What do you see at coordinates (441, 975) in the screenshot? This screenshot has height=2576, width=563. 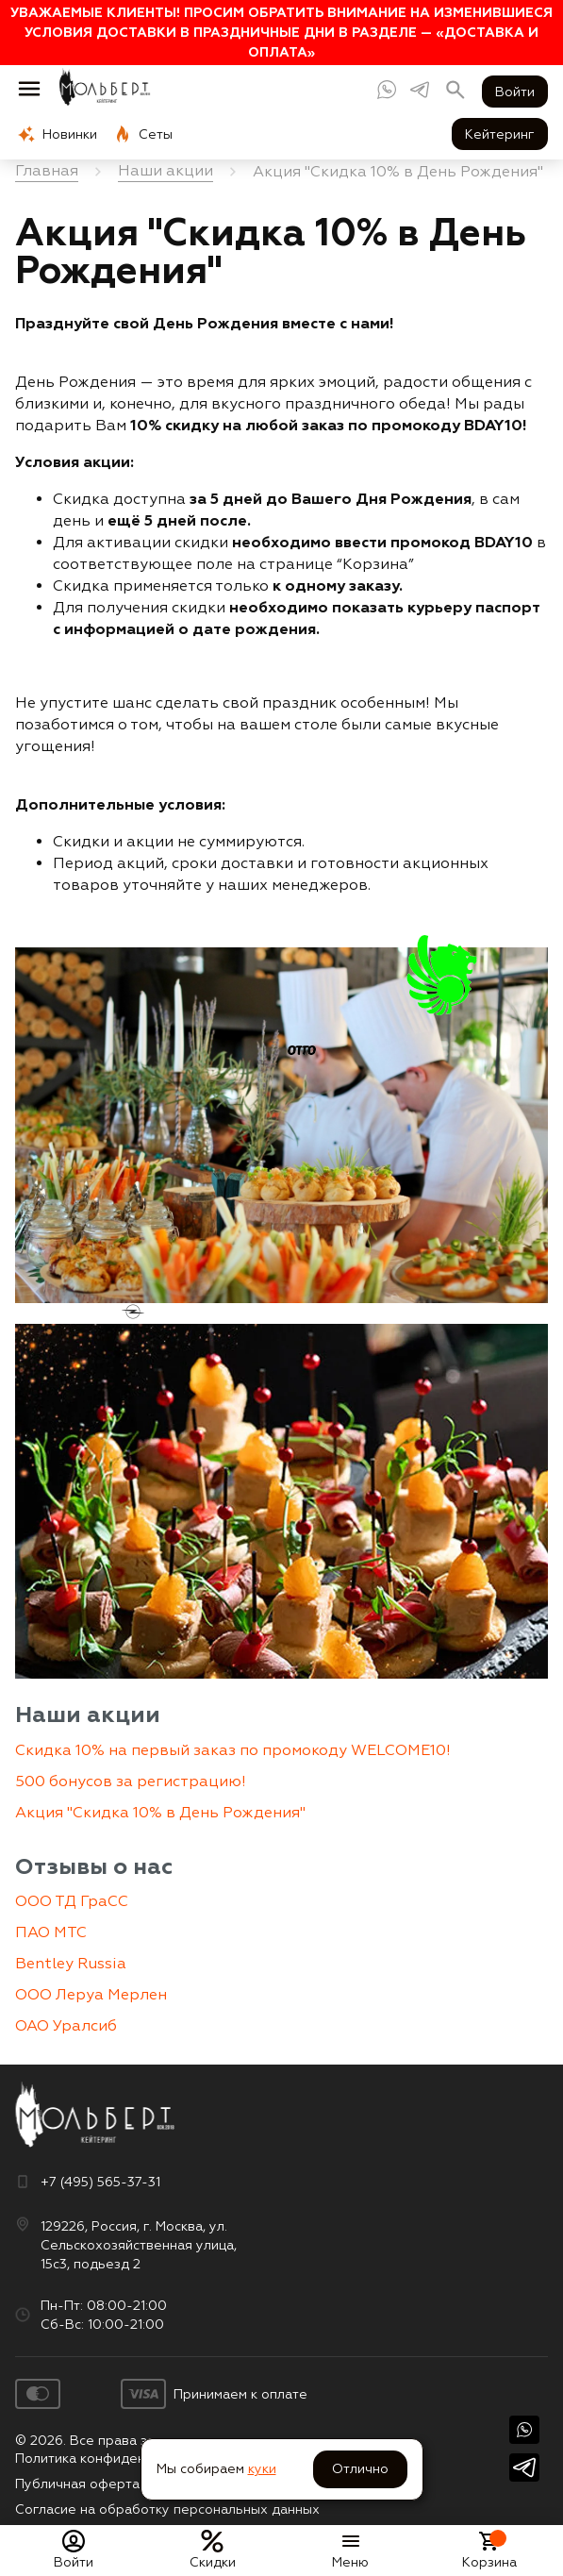 I see `lion air airline logo` at bounding box center [441, 975].